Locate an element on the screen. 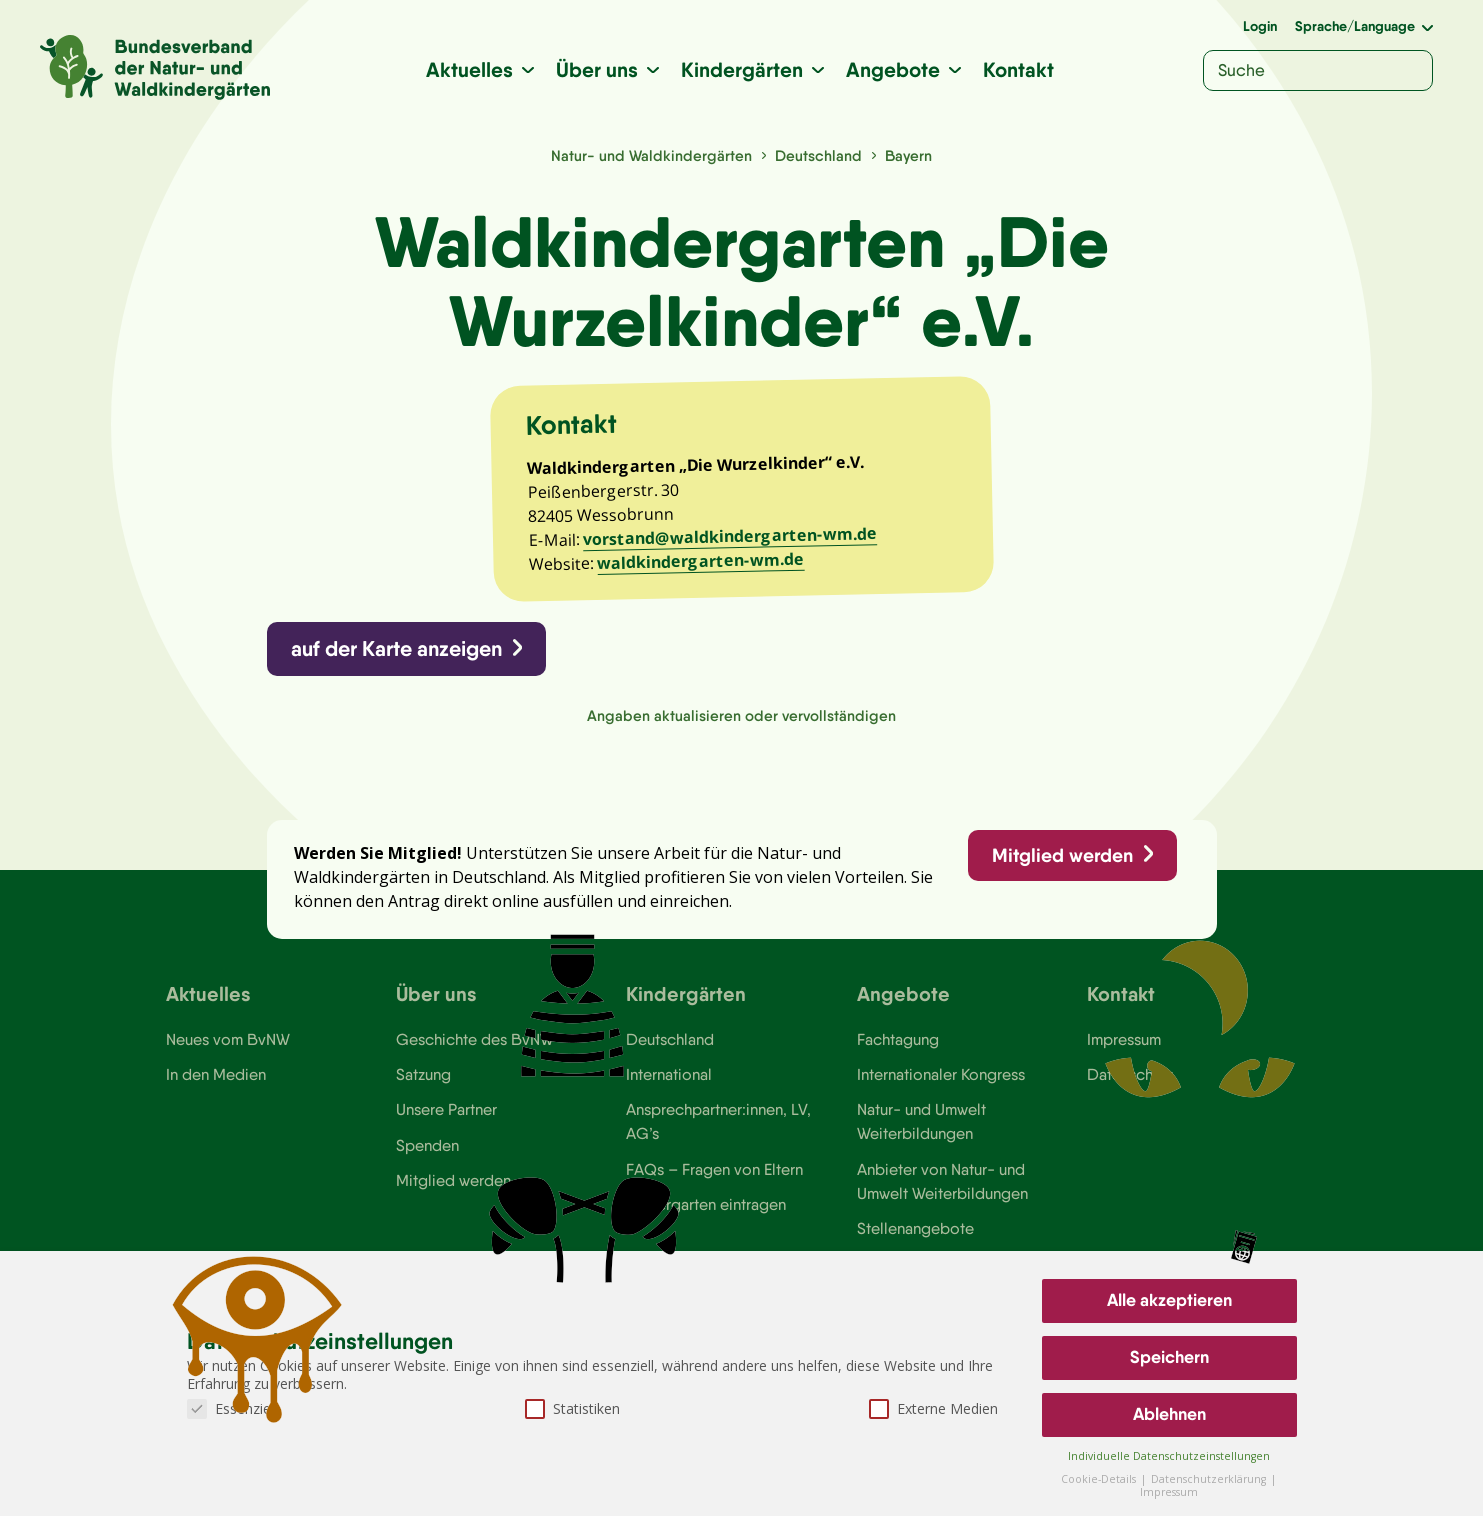  indicates a horror or gore content warning is located at coordinates (257, 1339).